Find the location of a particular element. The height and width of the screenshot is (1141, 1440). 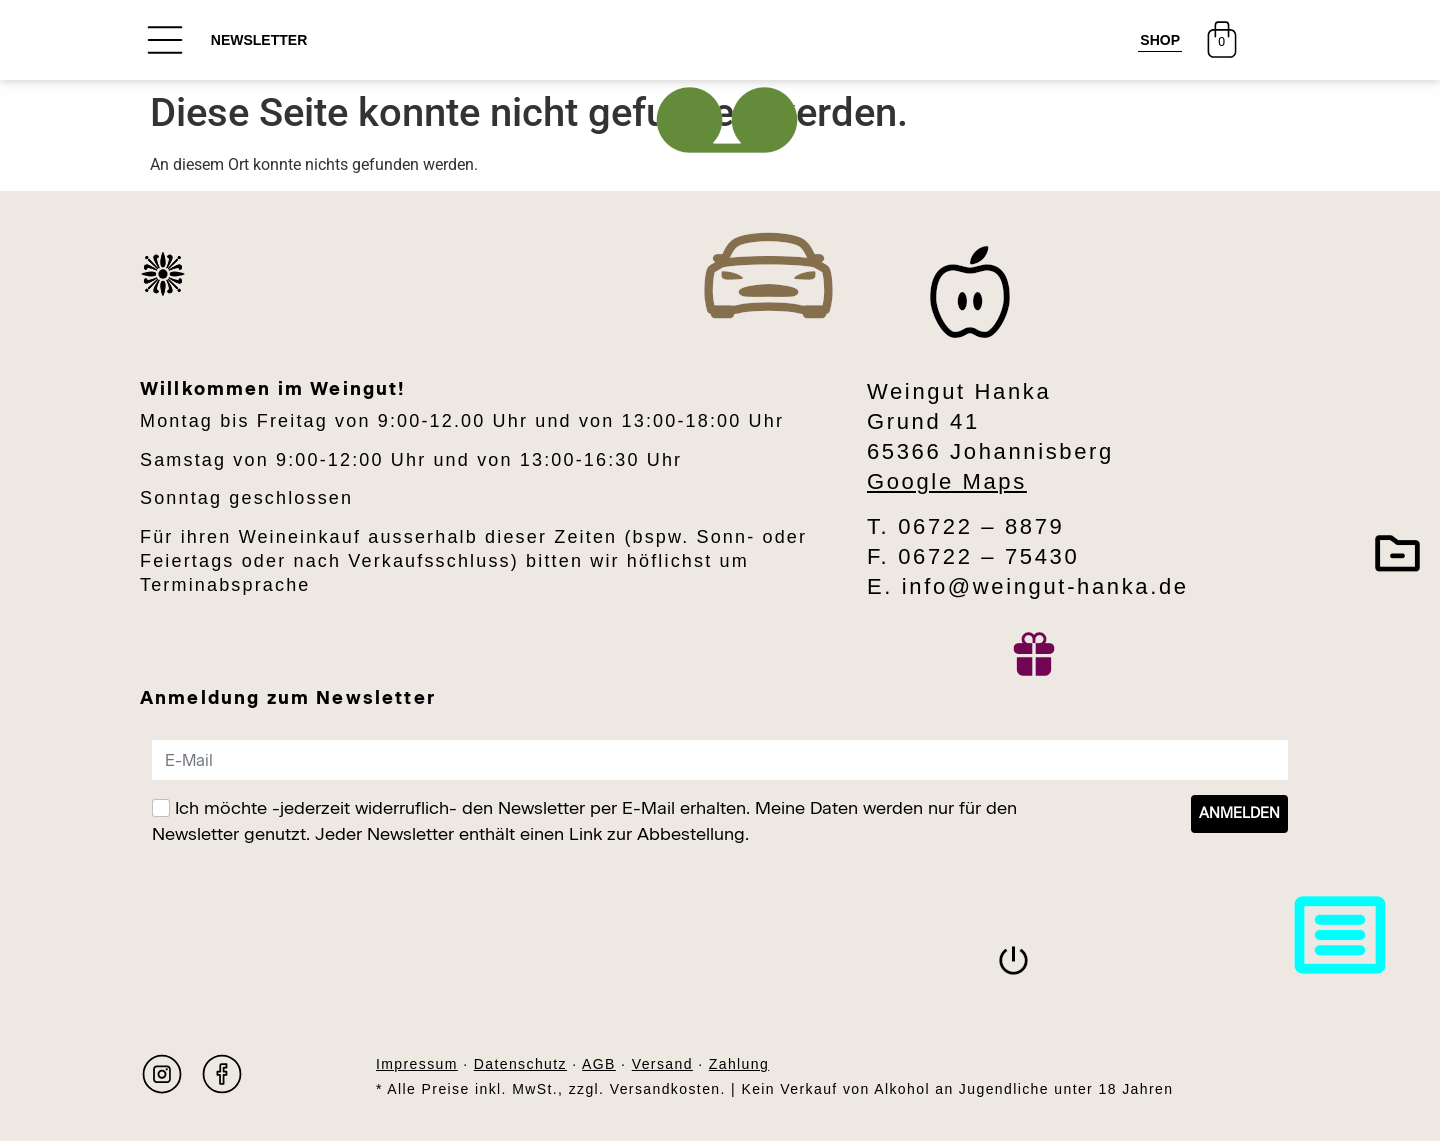

view article or document is located at coordinates (1340, 935).